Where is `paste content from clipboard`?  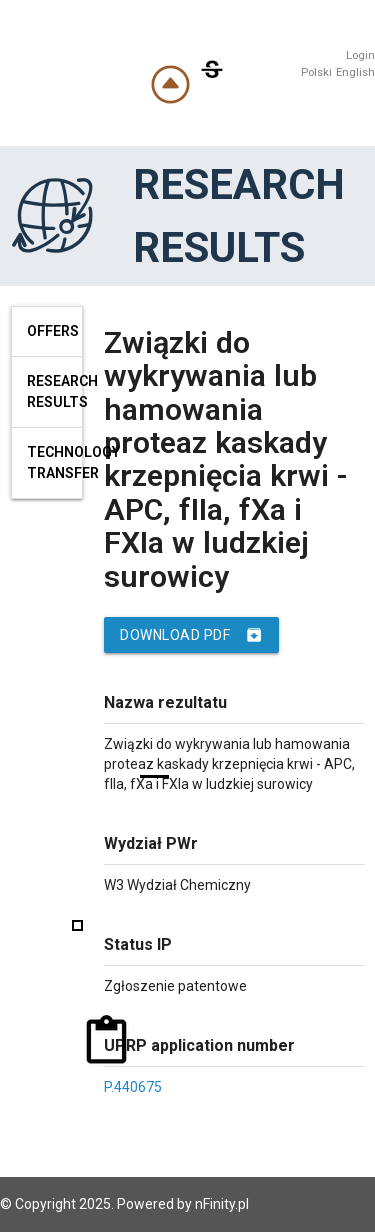 paste content from clipboard is located at coordinates (106, 1041).